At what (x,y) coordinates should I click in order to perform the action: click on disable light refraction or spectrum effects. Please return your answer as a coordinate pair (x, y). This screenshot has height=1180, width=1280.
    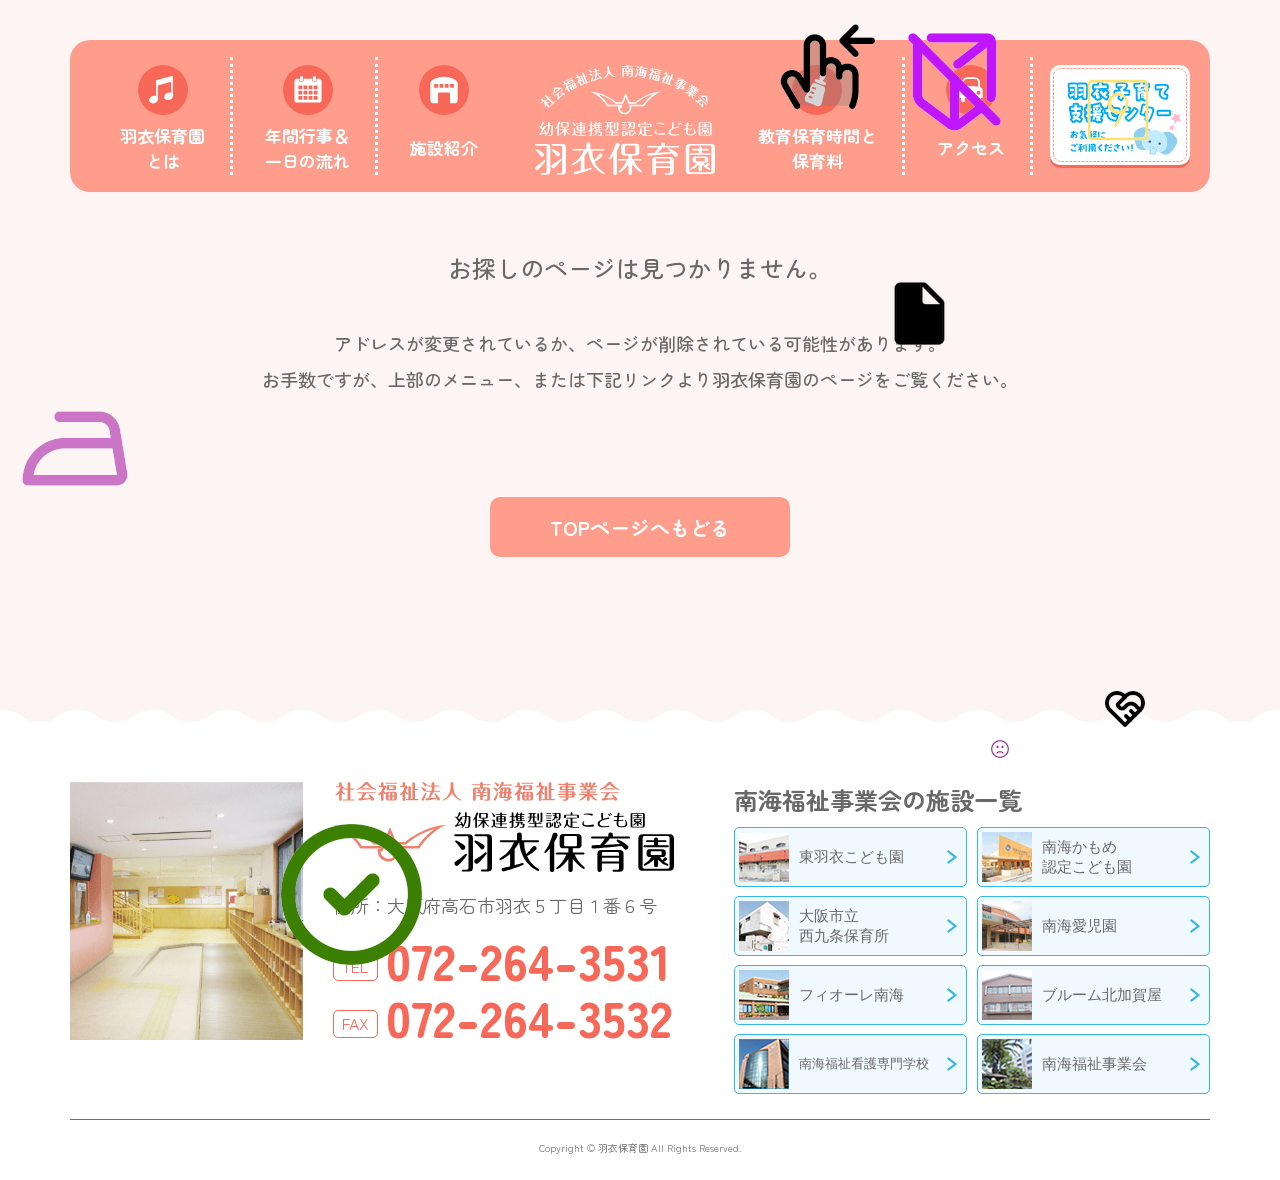
    Looking at the image, I should click on (954, 79).